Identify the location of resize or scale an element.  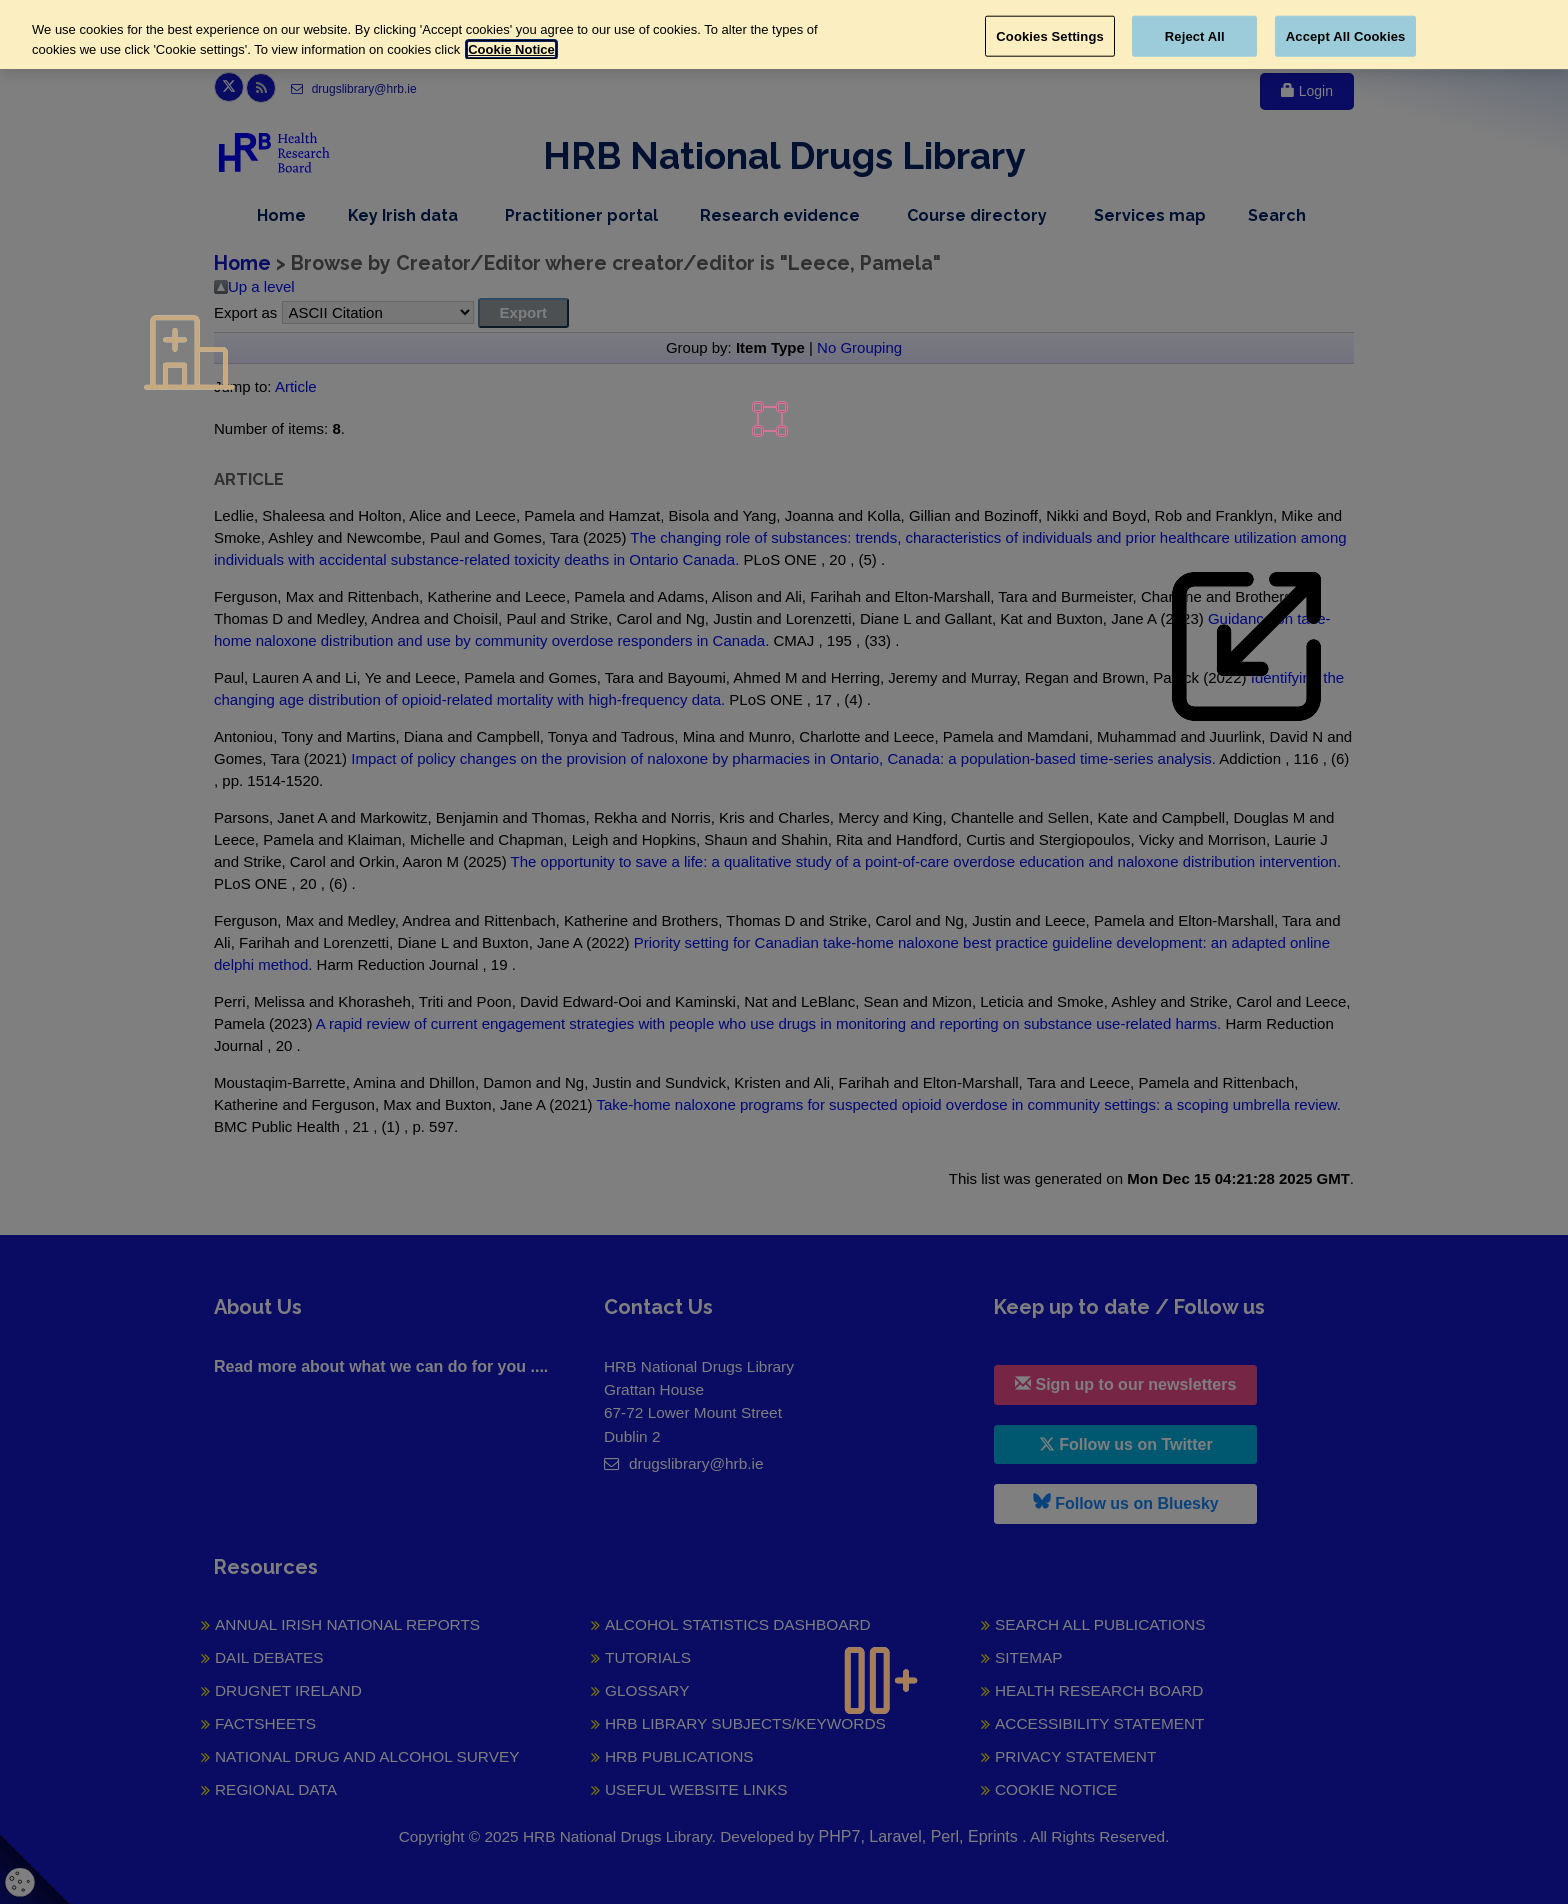
(1246, 646).